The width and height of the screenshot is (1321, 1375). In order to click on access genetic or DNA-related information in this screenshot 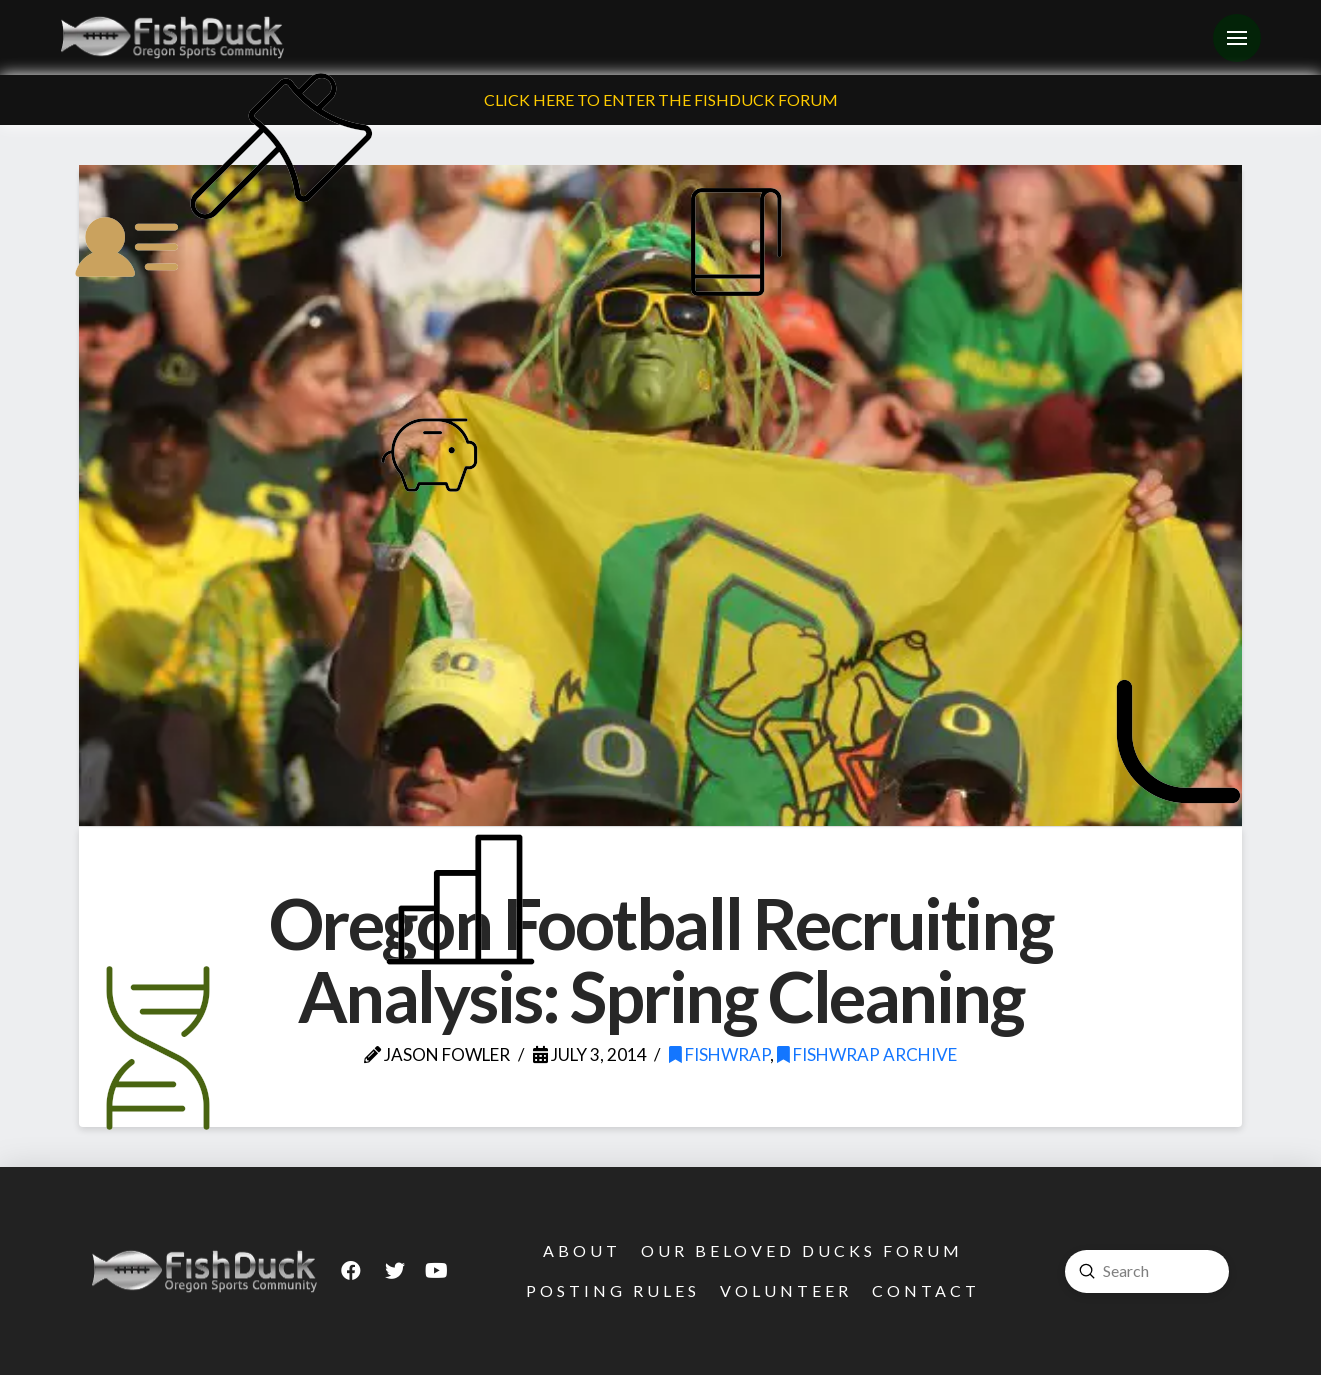, I will do `click(158, 1048)`.